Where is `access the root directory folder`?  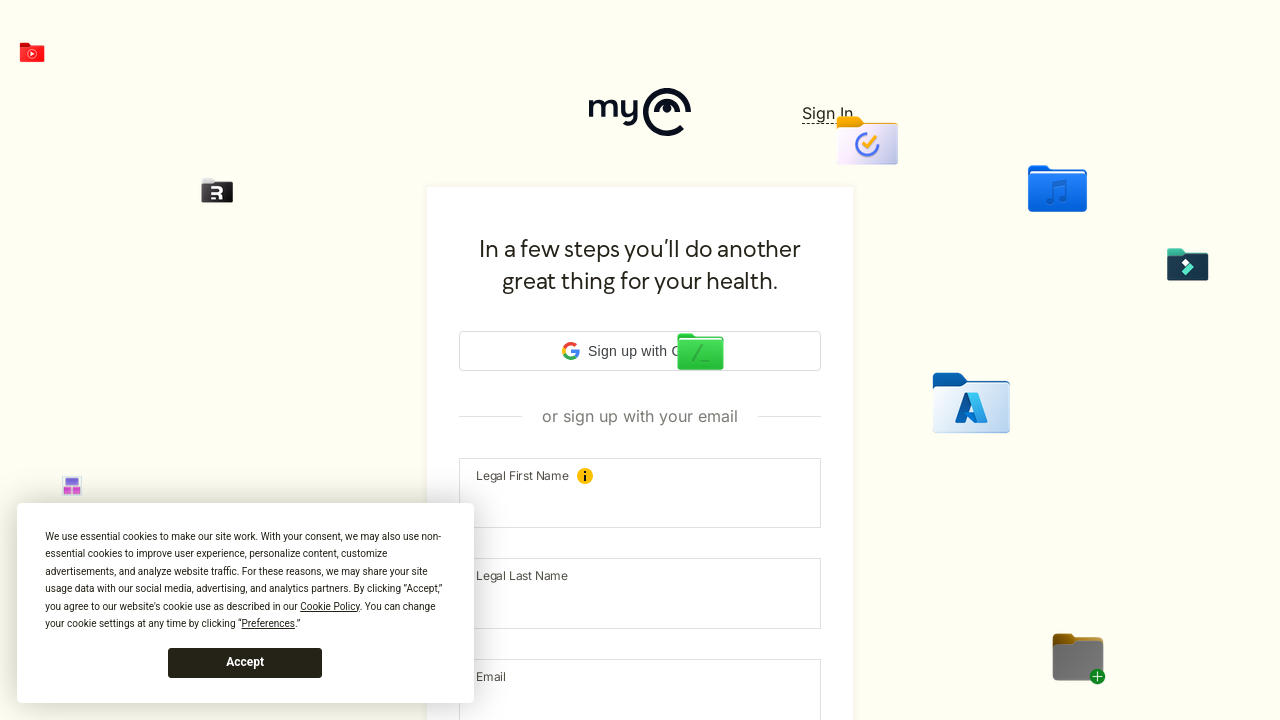 access the root directory folder is located at coordinates (700, 351).